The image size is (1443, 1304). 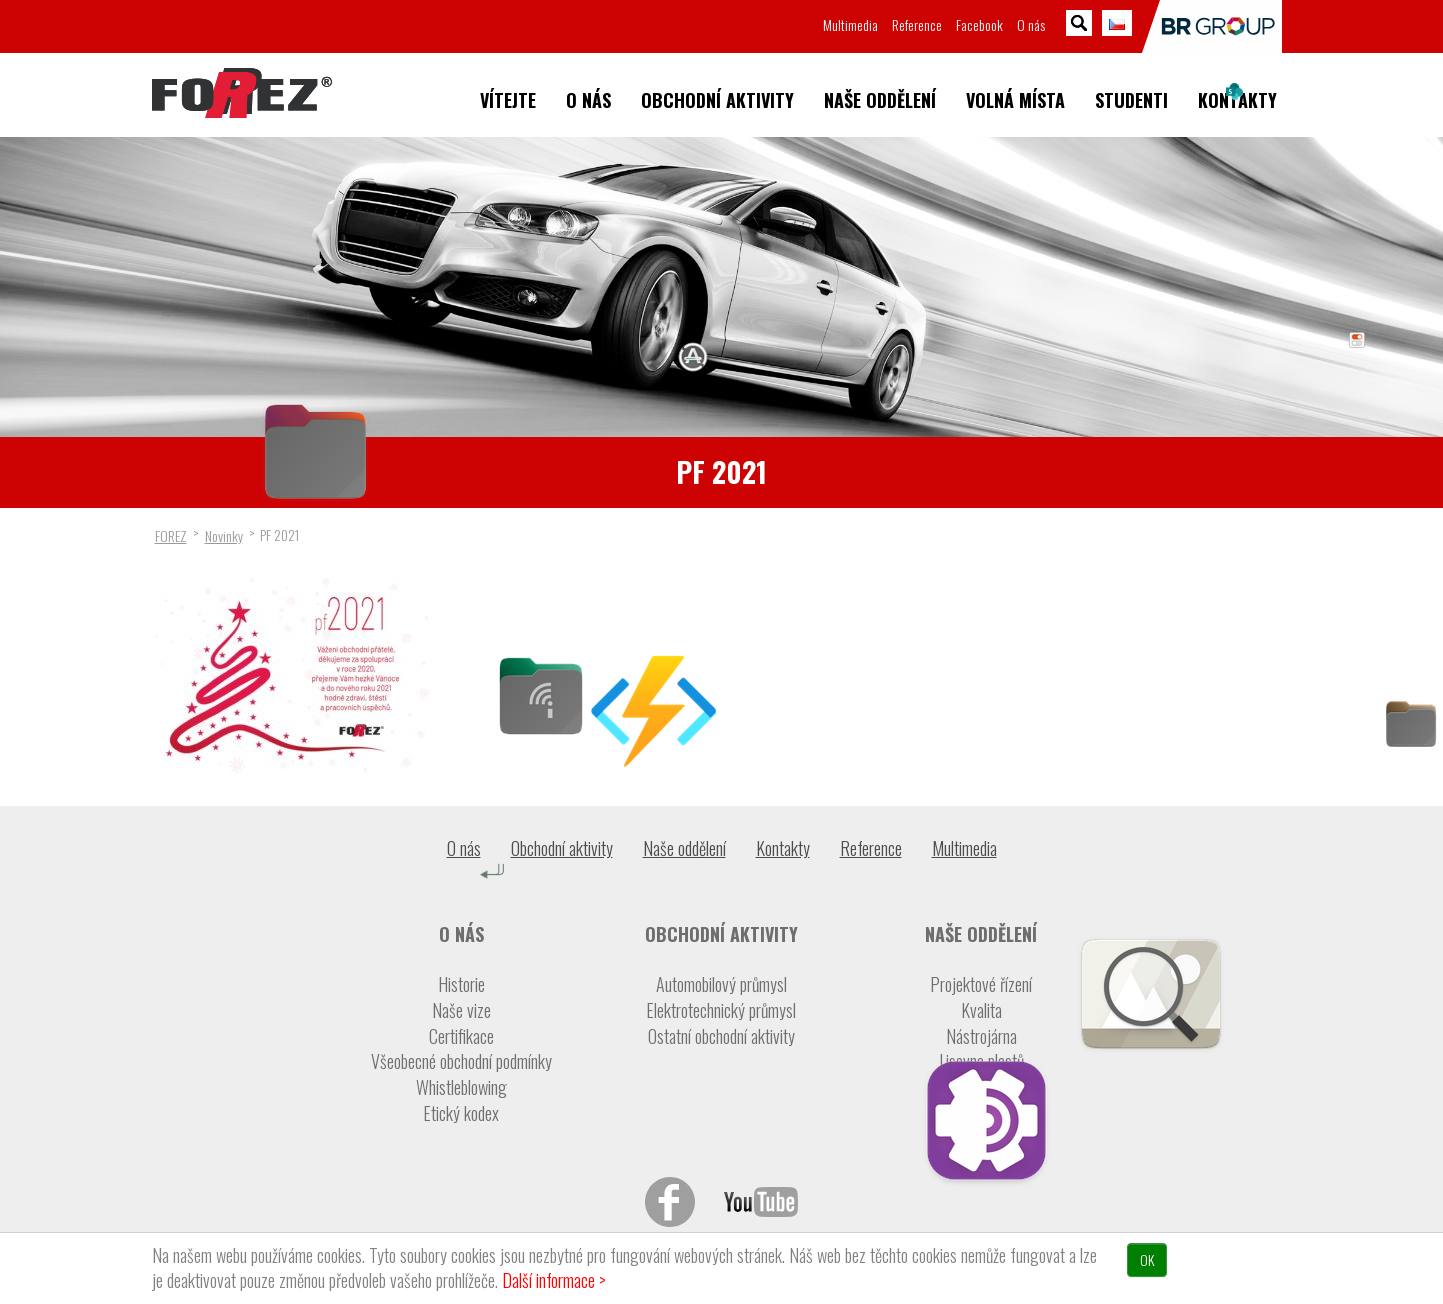 What do you see at coordinates (1234, 91) in the screenshot?
I see `open Microsoft SharePoint app` at bounding box center [1234, 91].